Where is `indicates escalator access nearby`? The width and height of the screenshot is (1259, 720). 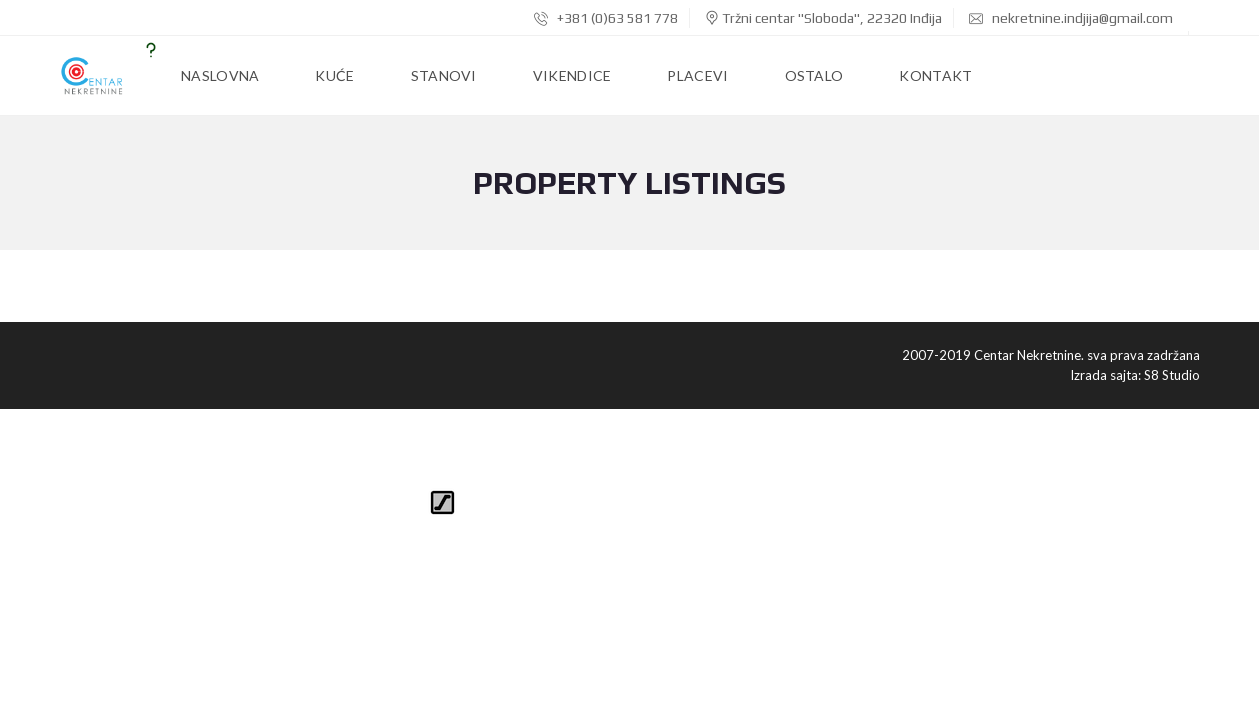 indicates escalator access nearby is located at coordinates (442, 502).